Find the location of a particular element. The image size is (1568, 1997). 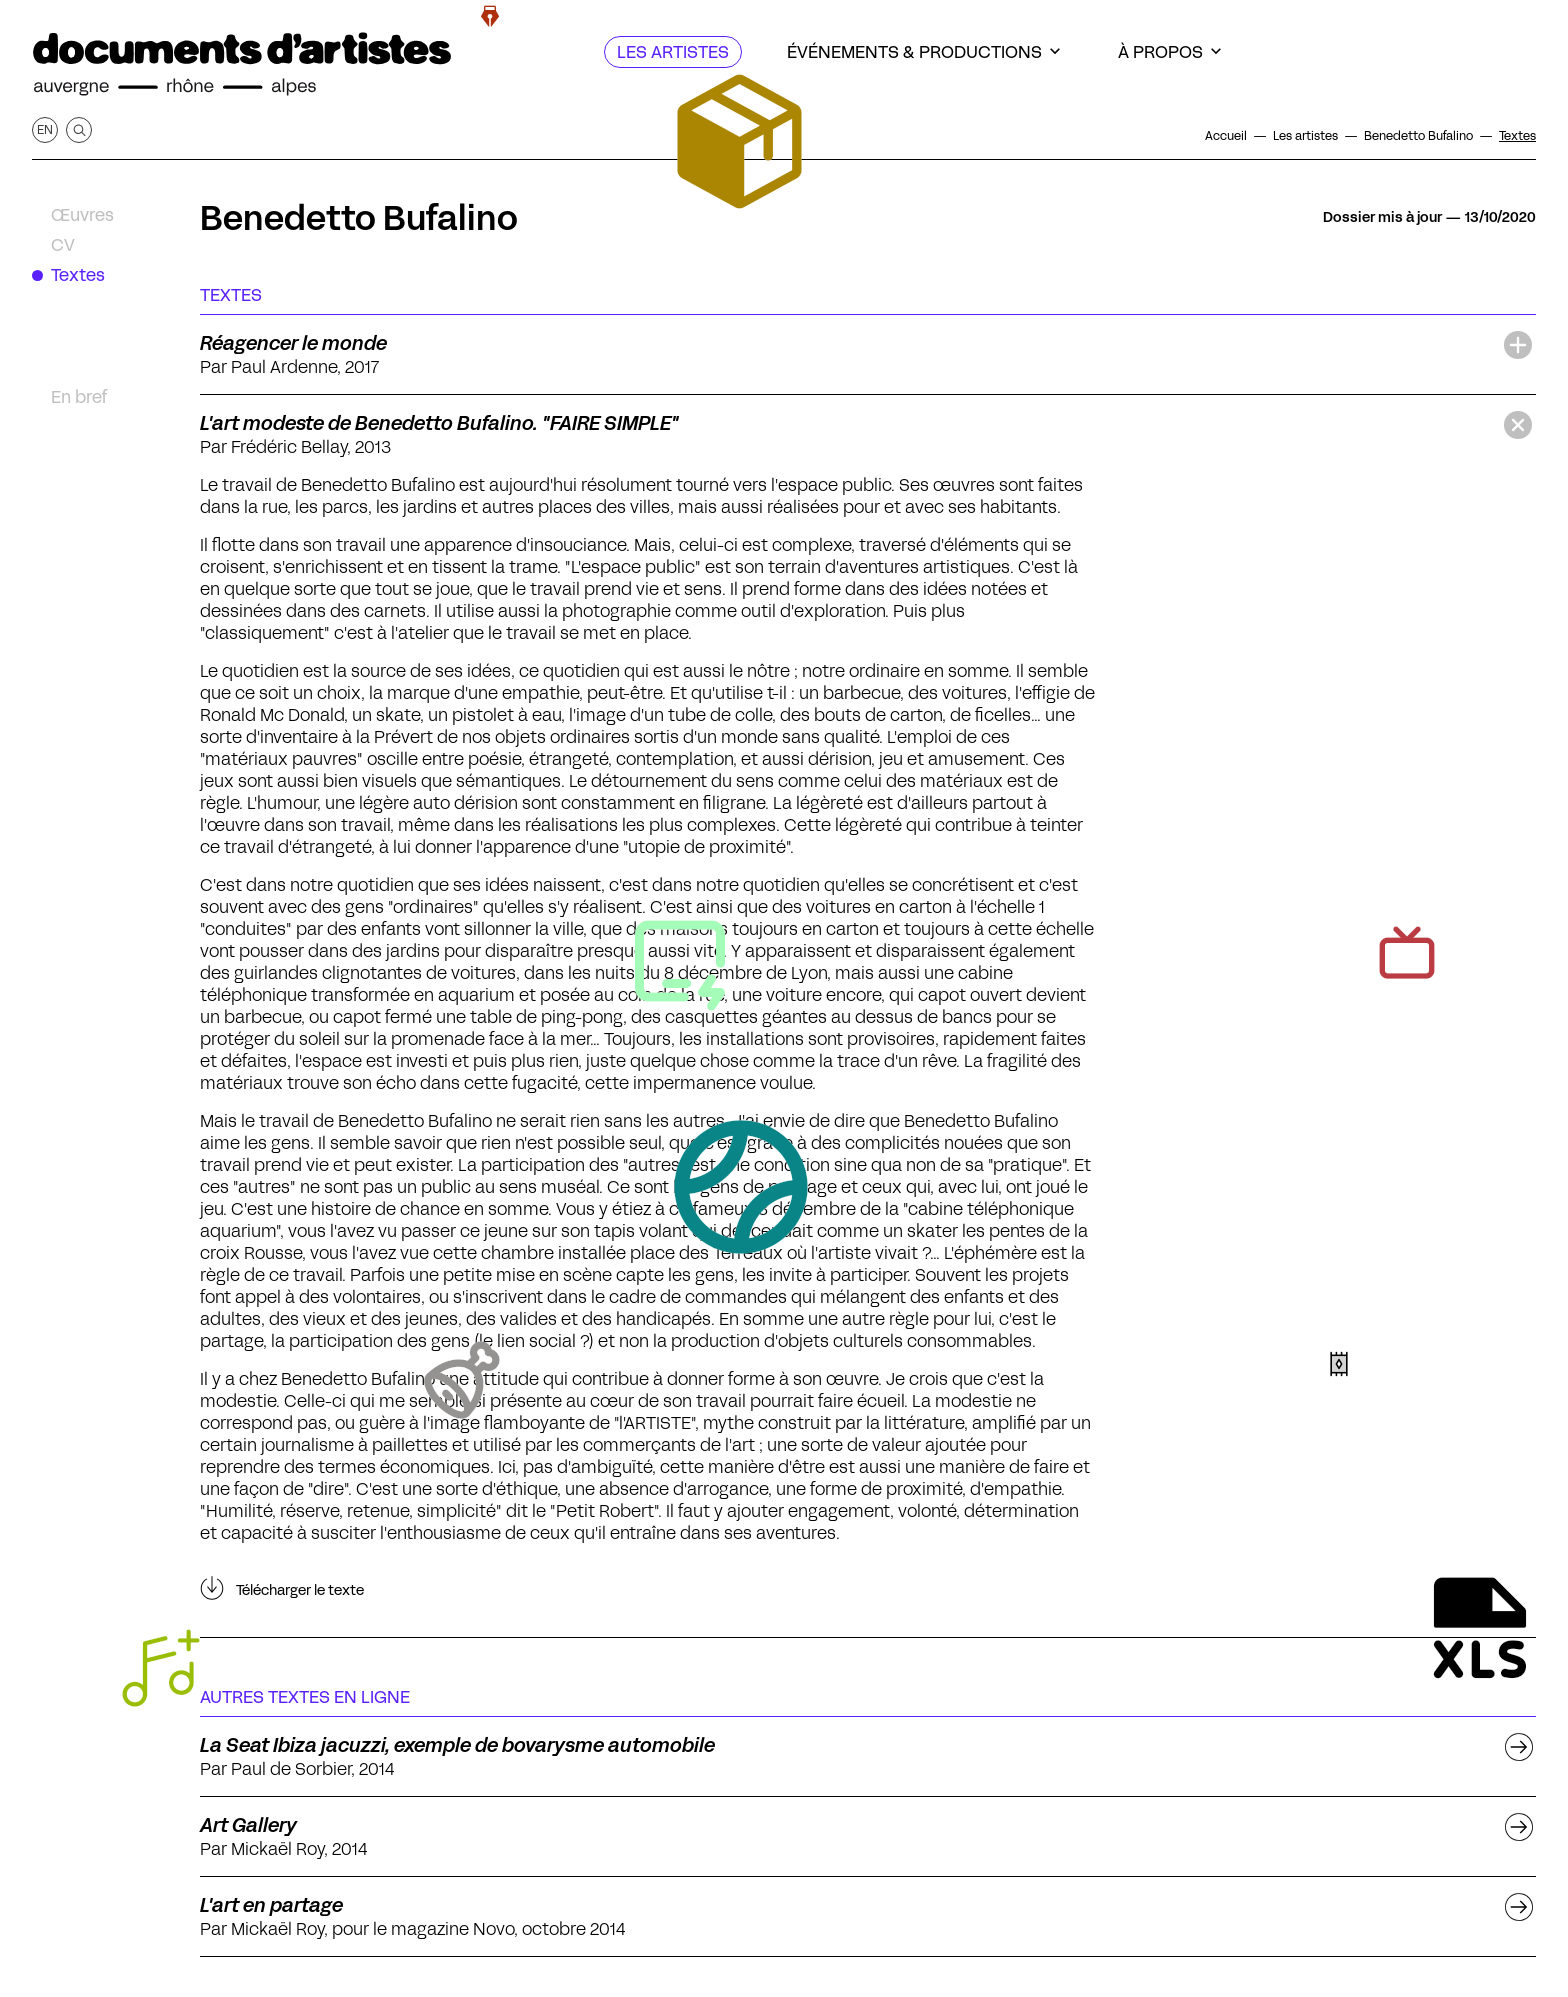

access tennis or racquet sports content is located at coordinates (741, 1187).